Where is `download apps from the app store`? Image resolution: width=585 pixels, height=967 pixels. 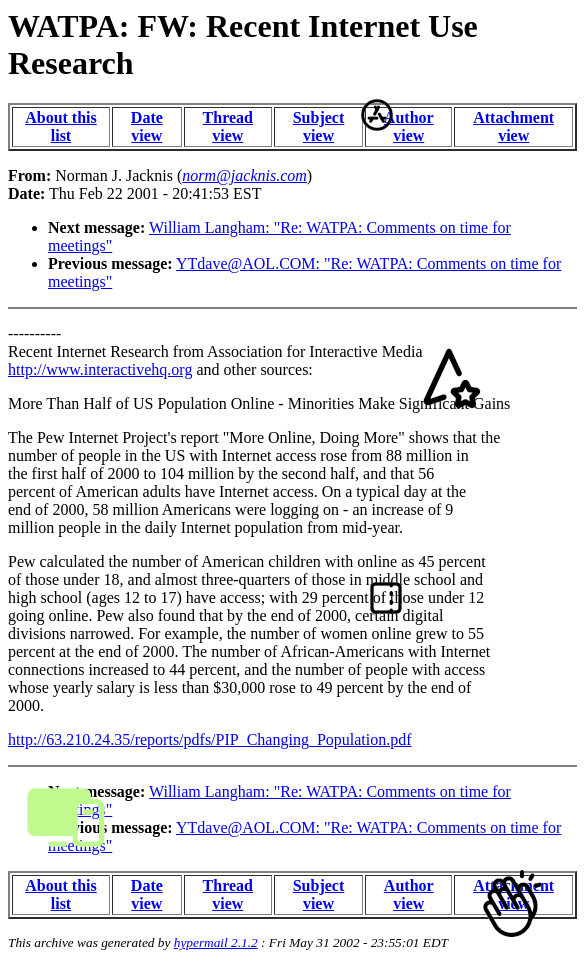
download apps from the app store is located at coordinates (377, 115).